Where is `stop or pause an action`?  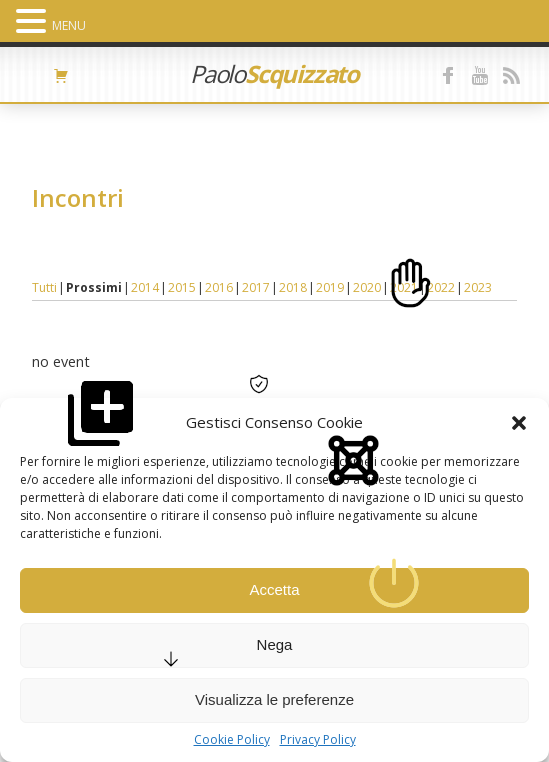 stop or pause an action is located at coordinates (411, 283).